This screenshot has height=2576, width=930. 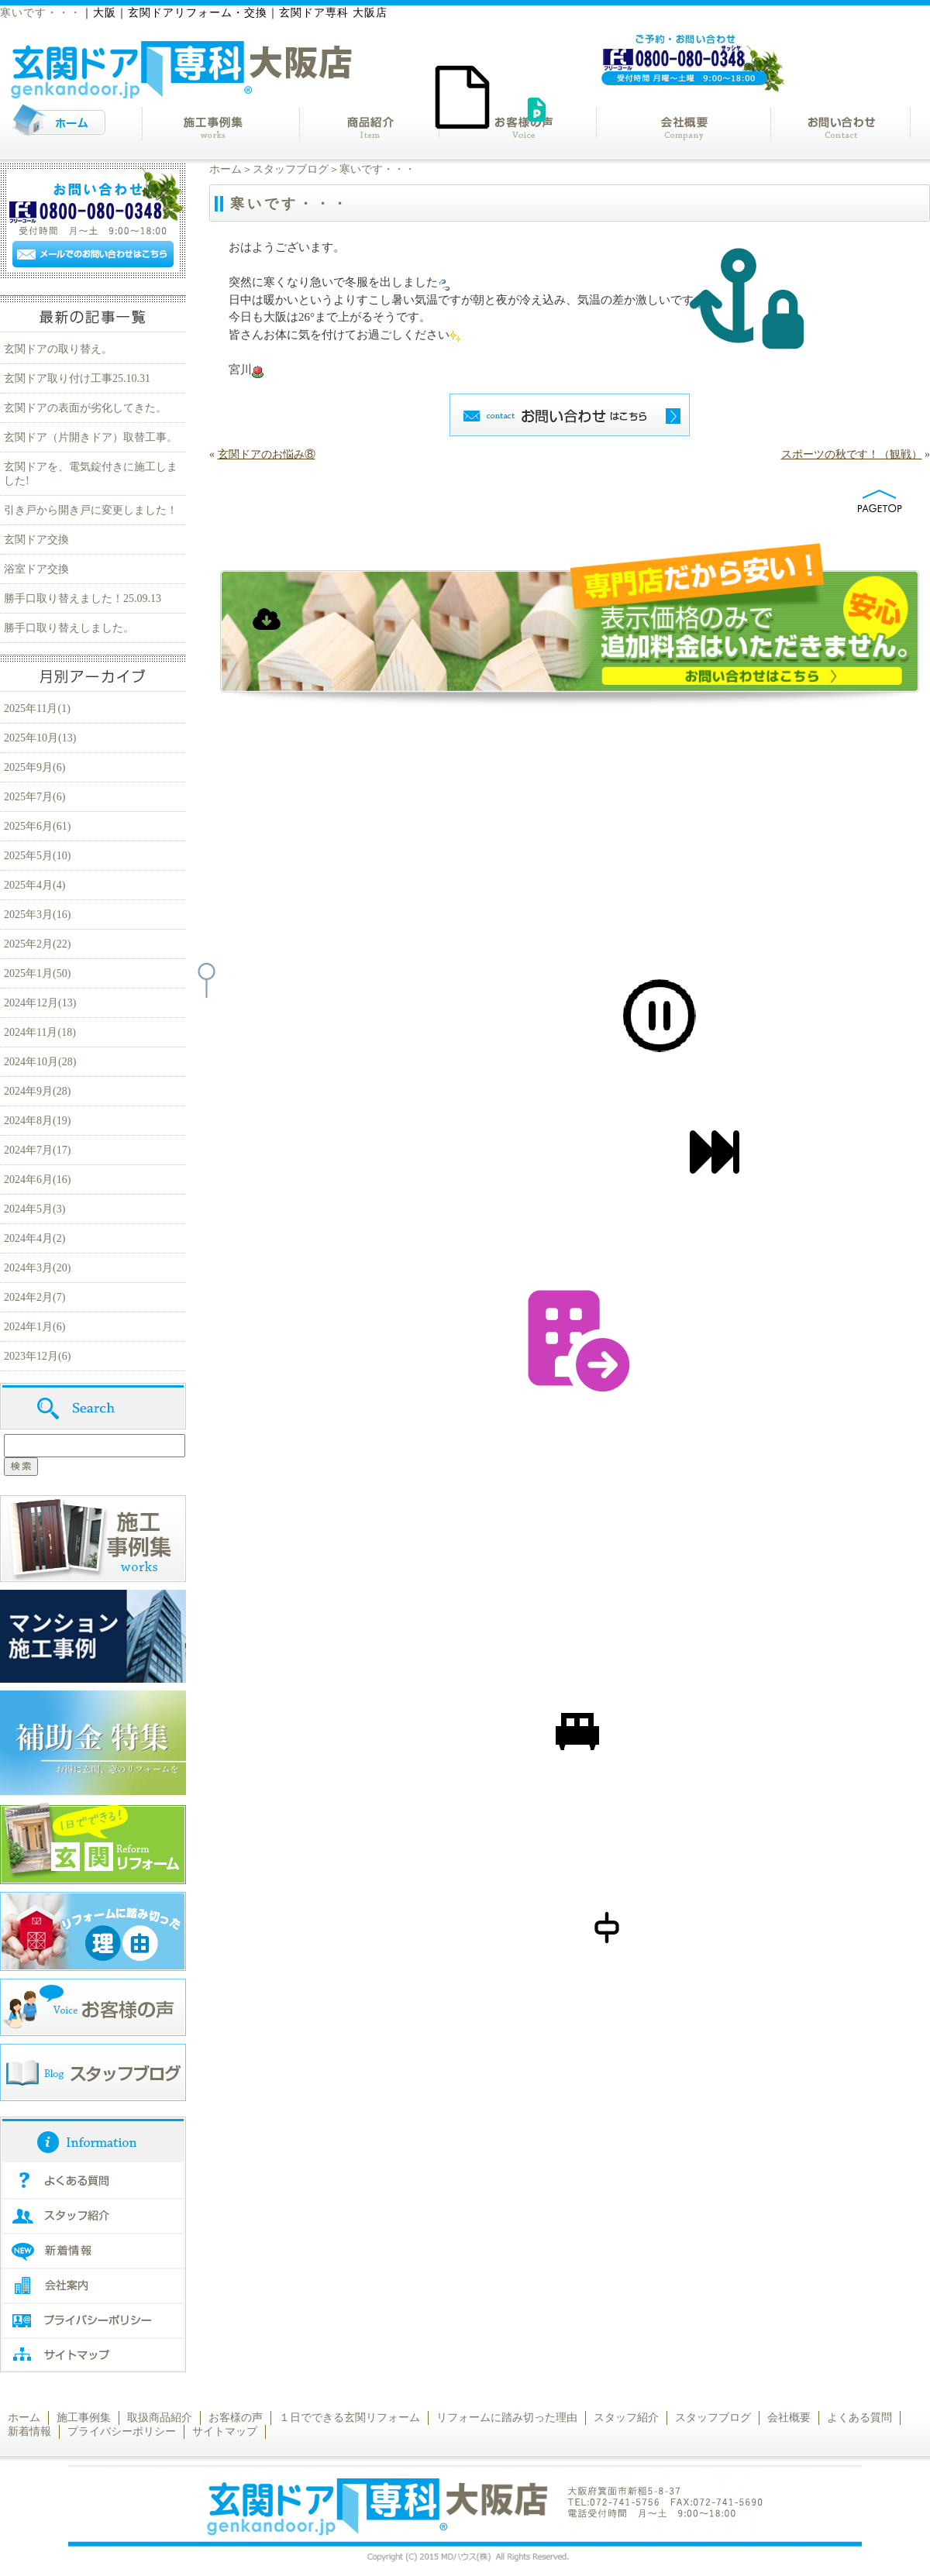 I want to click on navigate to building or office location, so click(x=576, y=1338).